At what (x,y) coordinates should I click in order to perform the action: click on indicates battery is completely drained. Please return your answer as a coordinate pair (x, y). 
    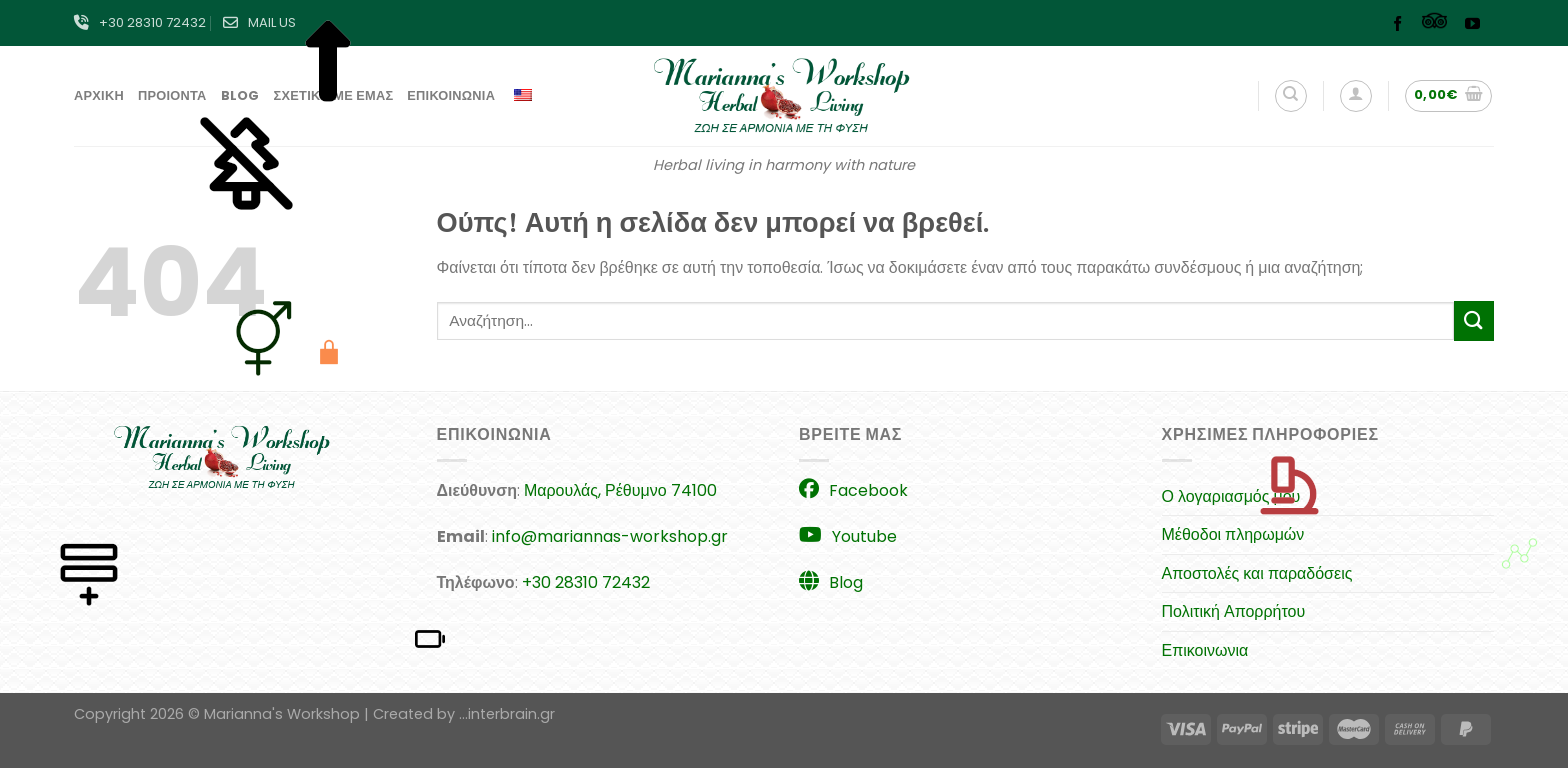
    Looking at the image, I should click on (430, 639).